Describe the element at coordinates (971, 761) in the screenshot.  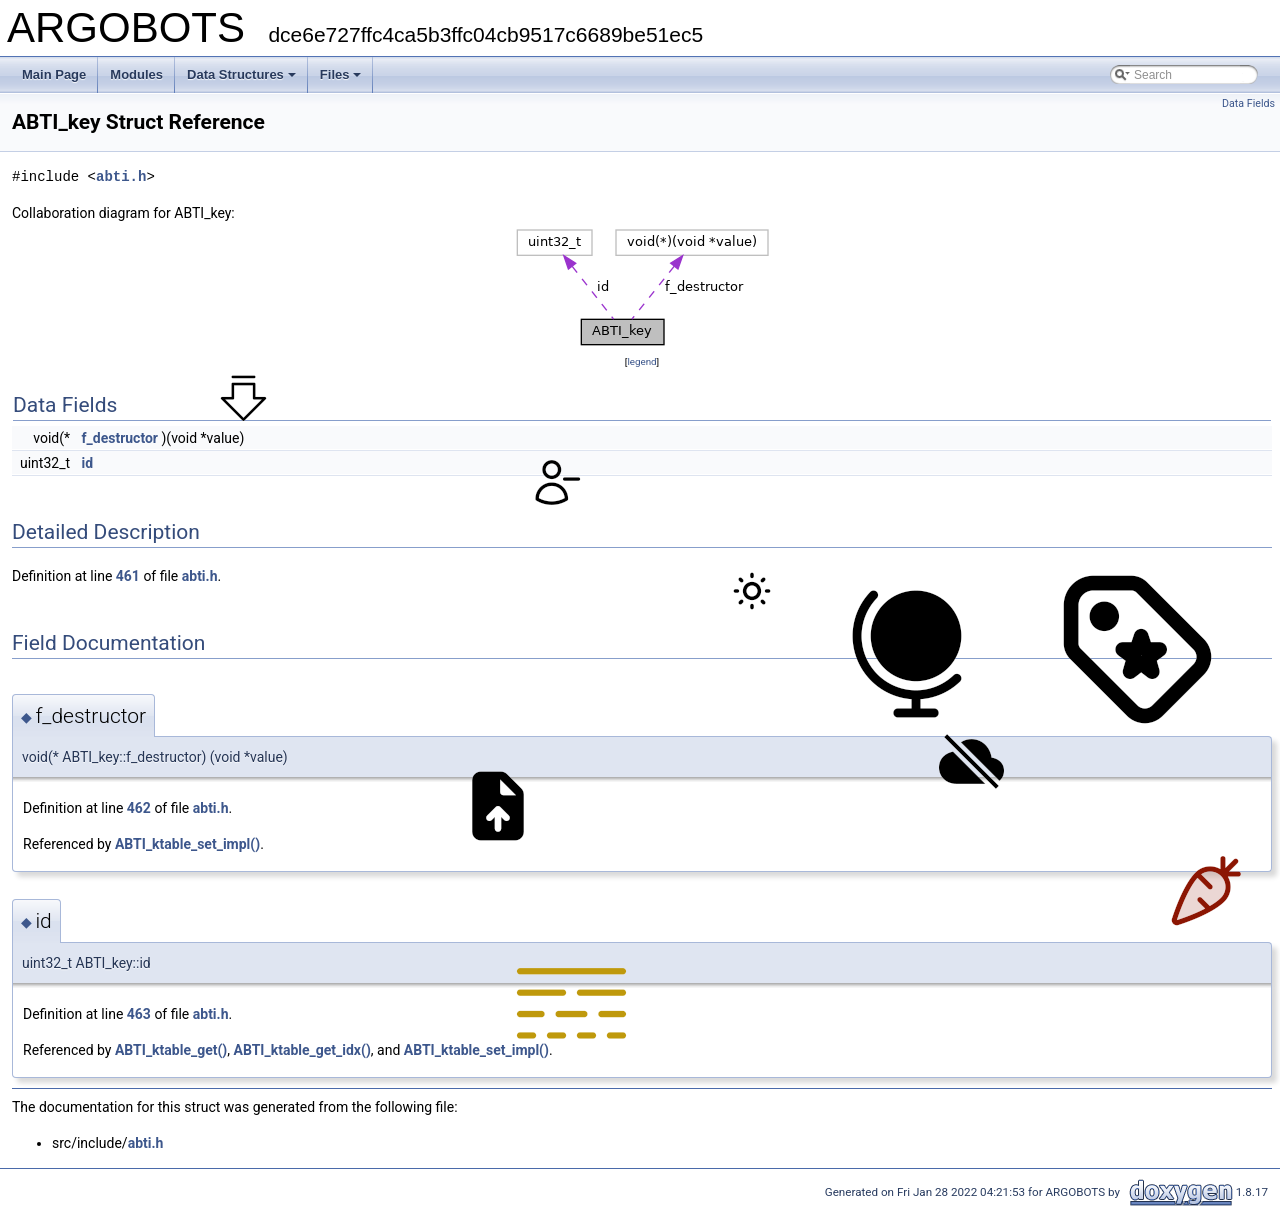
I see `indicates cloud services are unavailable` at that location.